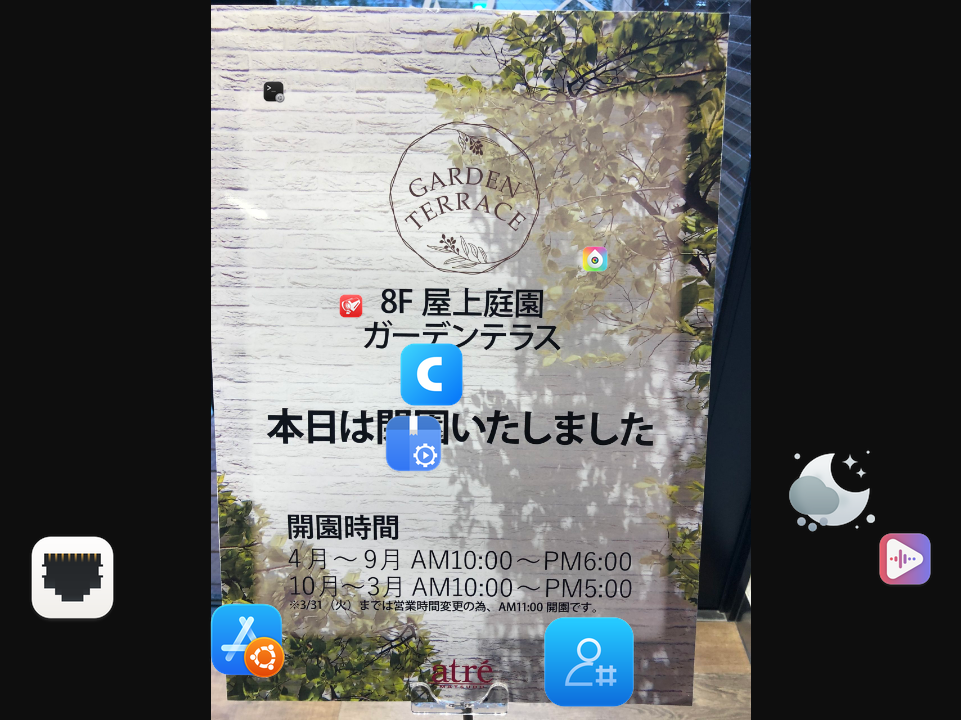 This screenshot has height=720, width=961. I want to click on open the Cura 3D printing slicer application, so click(431, 374).